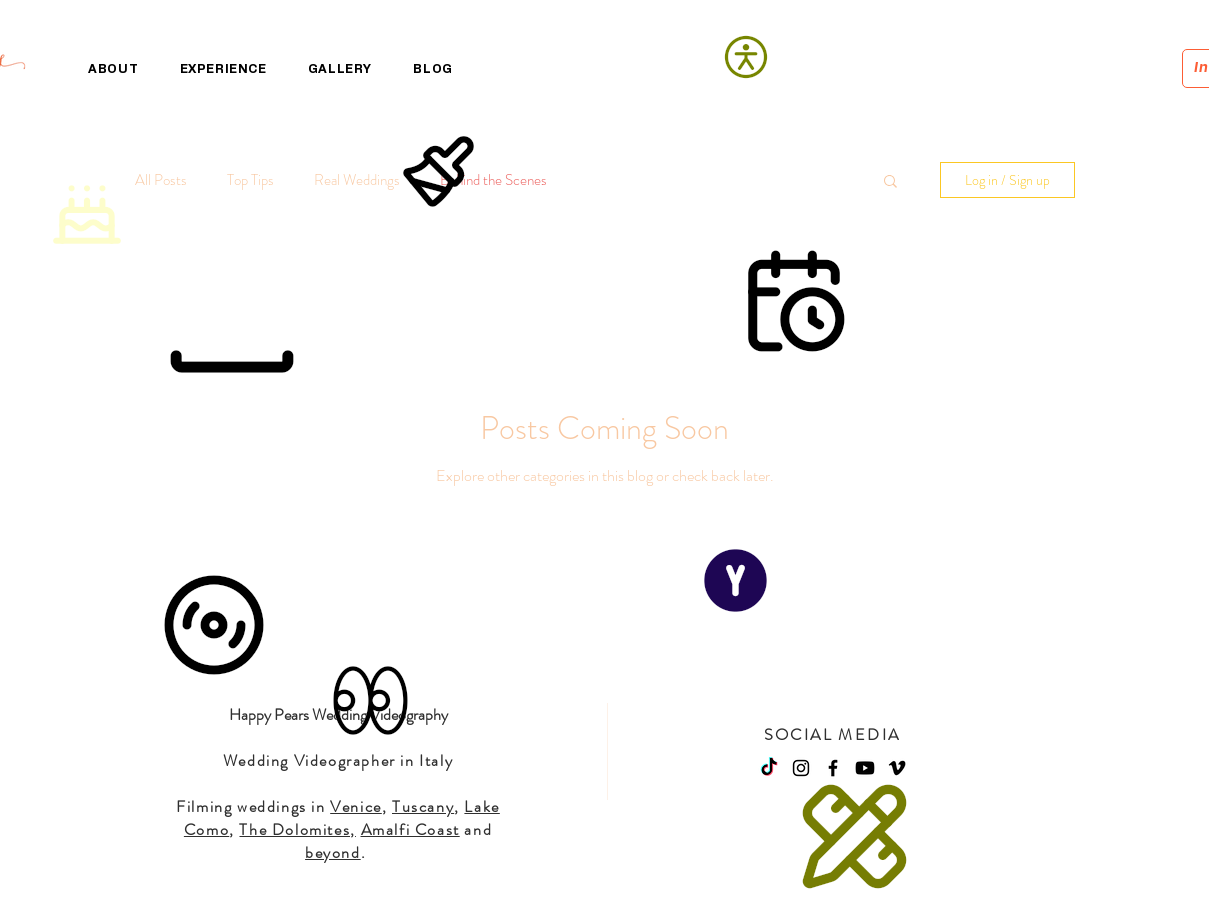 The height and width of the screenshot is (912, 1209). Describe the element at coordinates (746, 57) in the screenshot. I see `view user profile` at that location.